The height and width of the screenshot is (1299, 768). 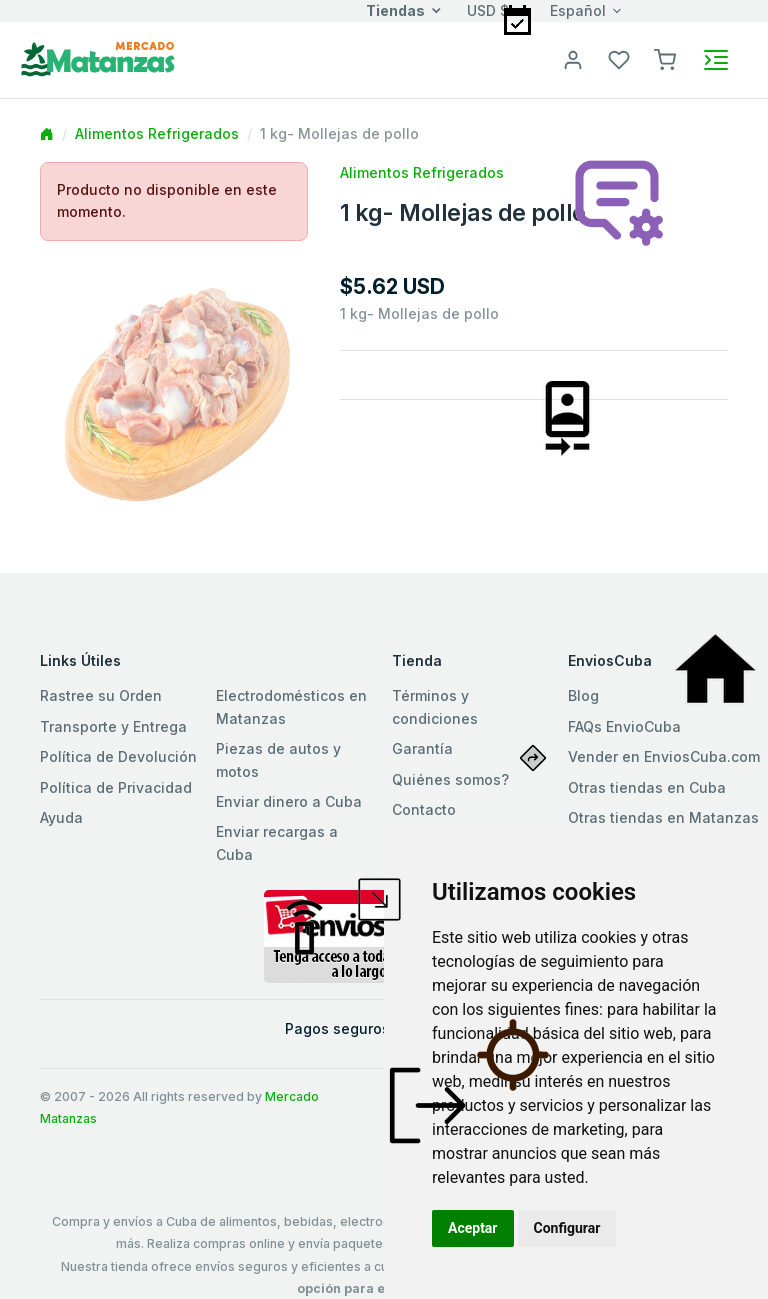 What do you see at coordinates (533, 758) in the screenshot?
I see `indicates a turn or direction in navigation` at bounding box center [533, 758].